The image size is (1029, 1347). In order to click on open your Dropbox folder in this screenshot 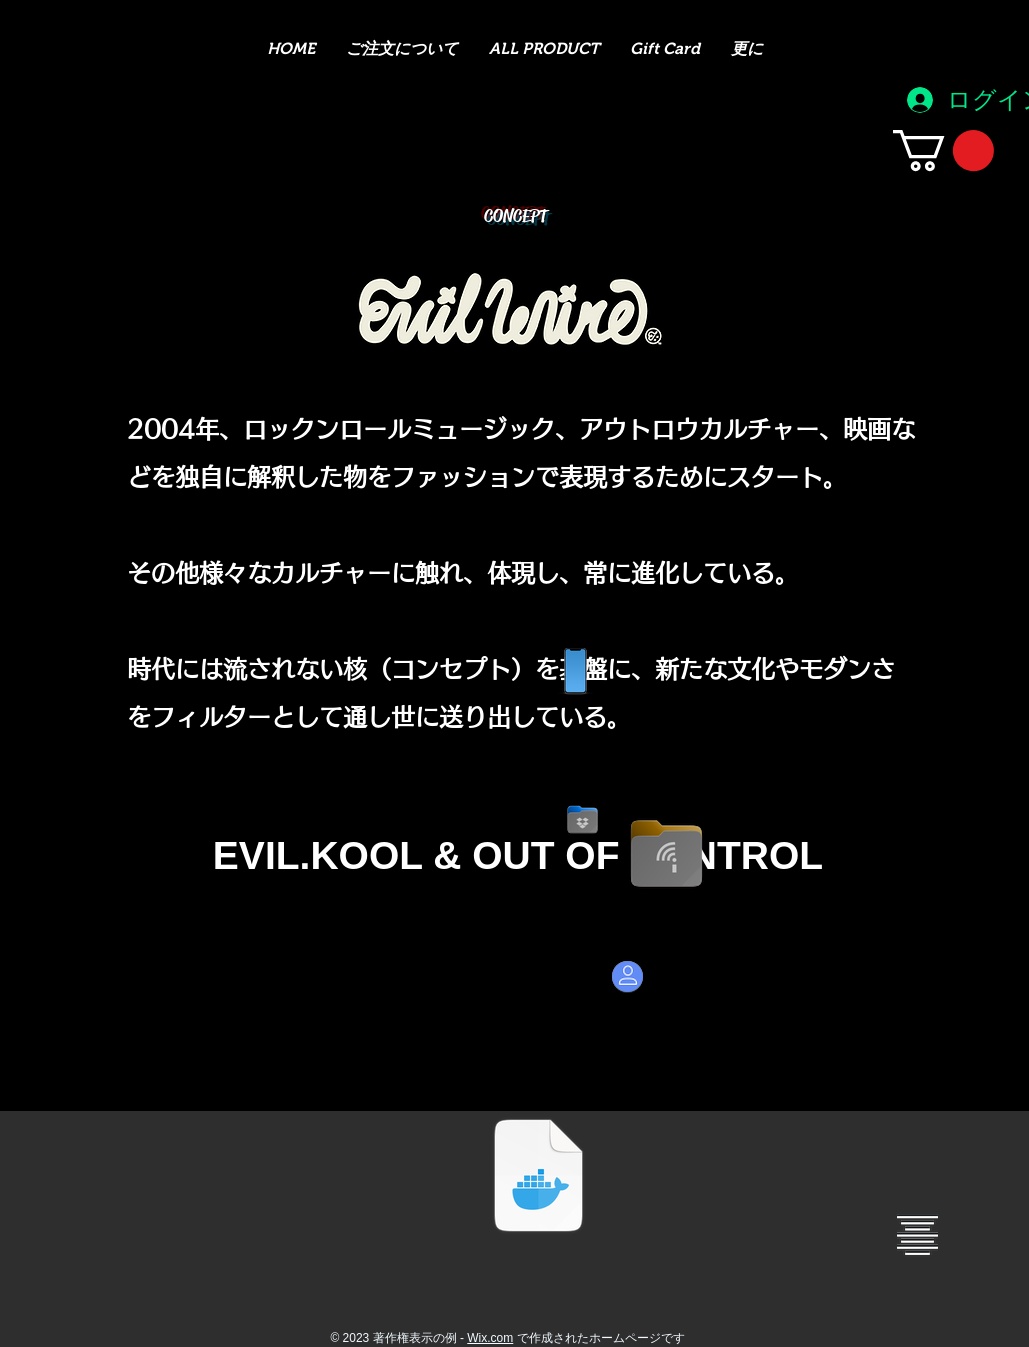, I will do `click(582, 819)`.